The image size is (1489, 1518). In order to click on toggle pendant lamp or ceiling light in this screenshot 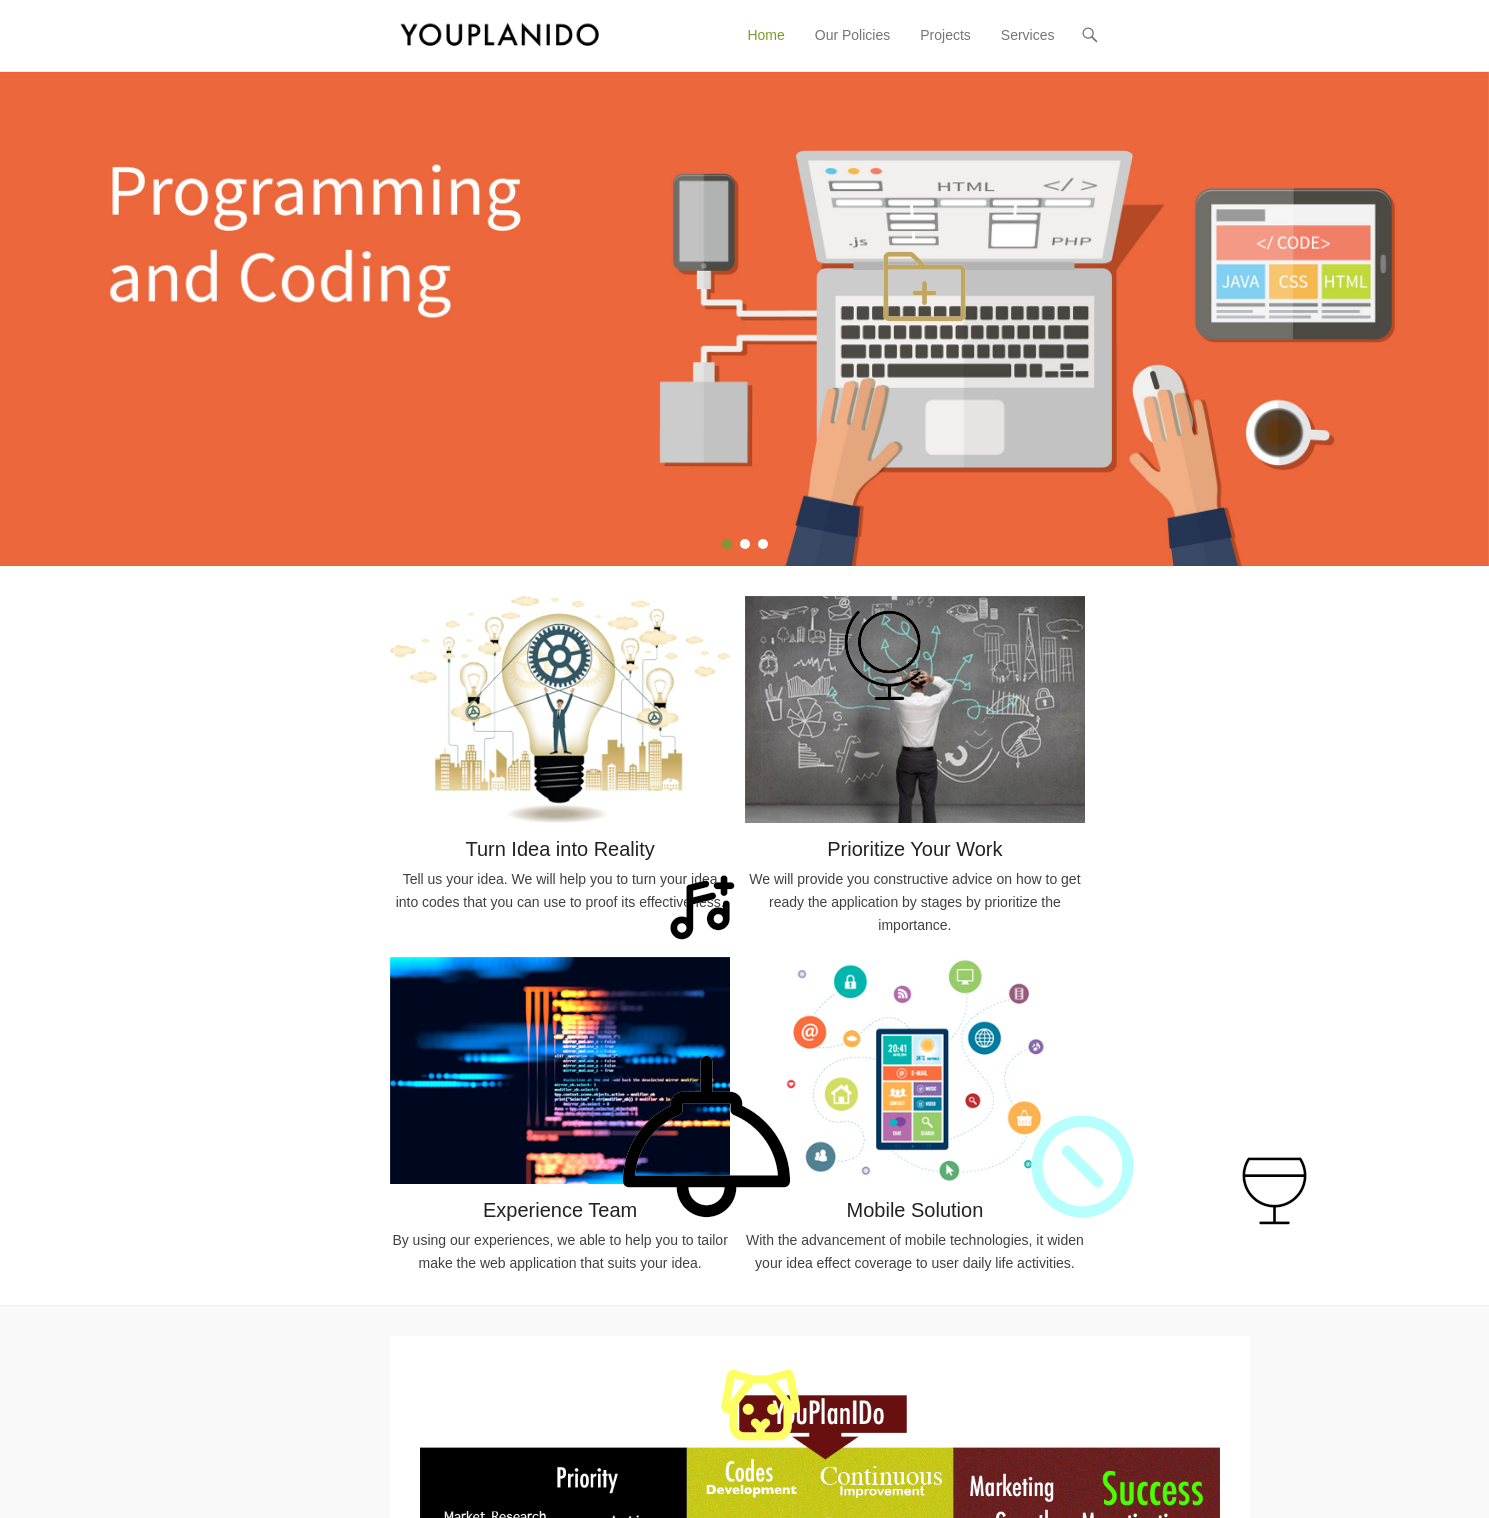, I will do `click(706, 1145)`.